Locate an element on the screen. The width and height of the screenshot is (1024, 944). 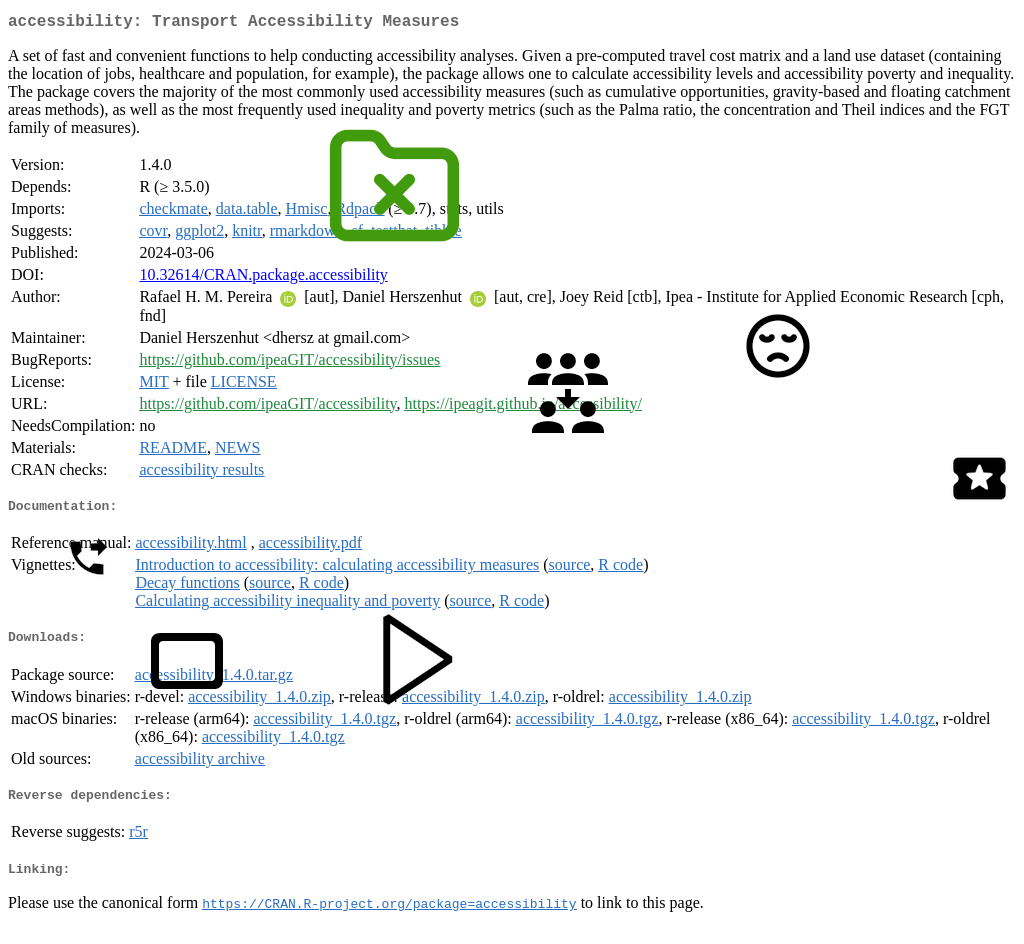
start or resume playback is located at coordinates (418, 656).